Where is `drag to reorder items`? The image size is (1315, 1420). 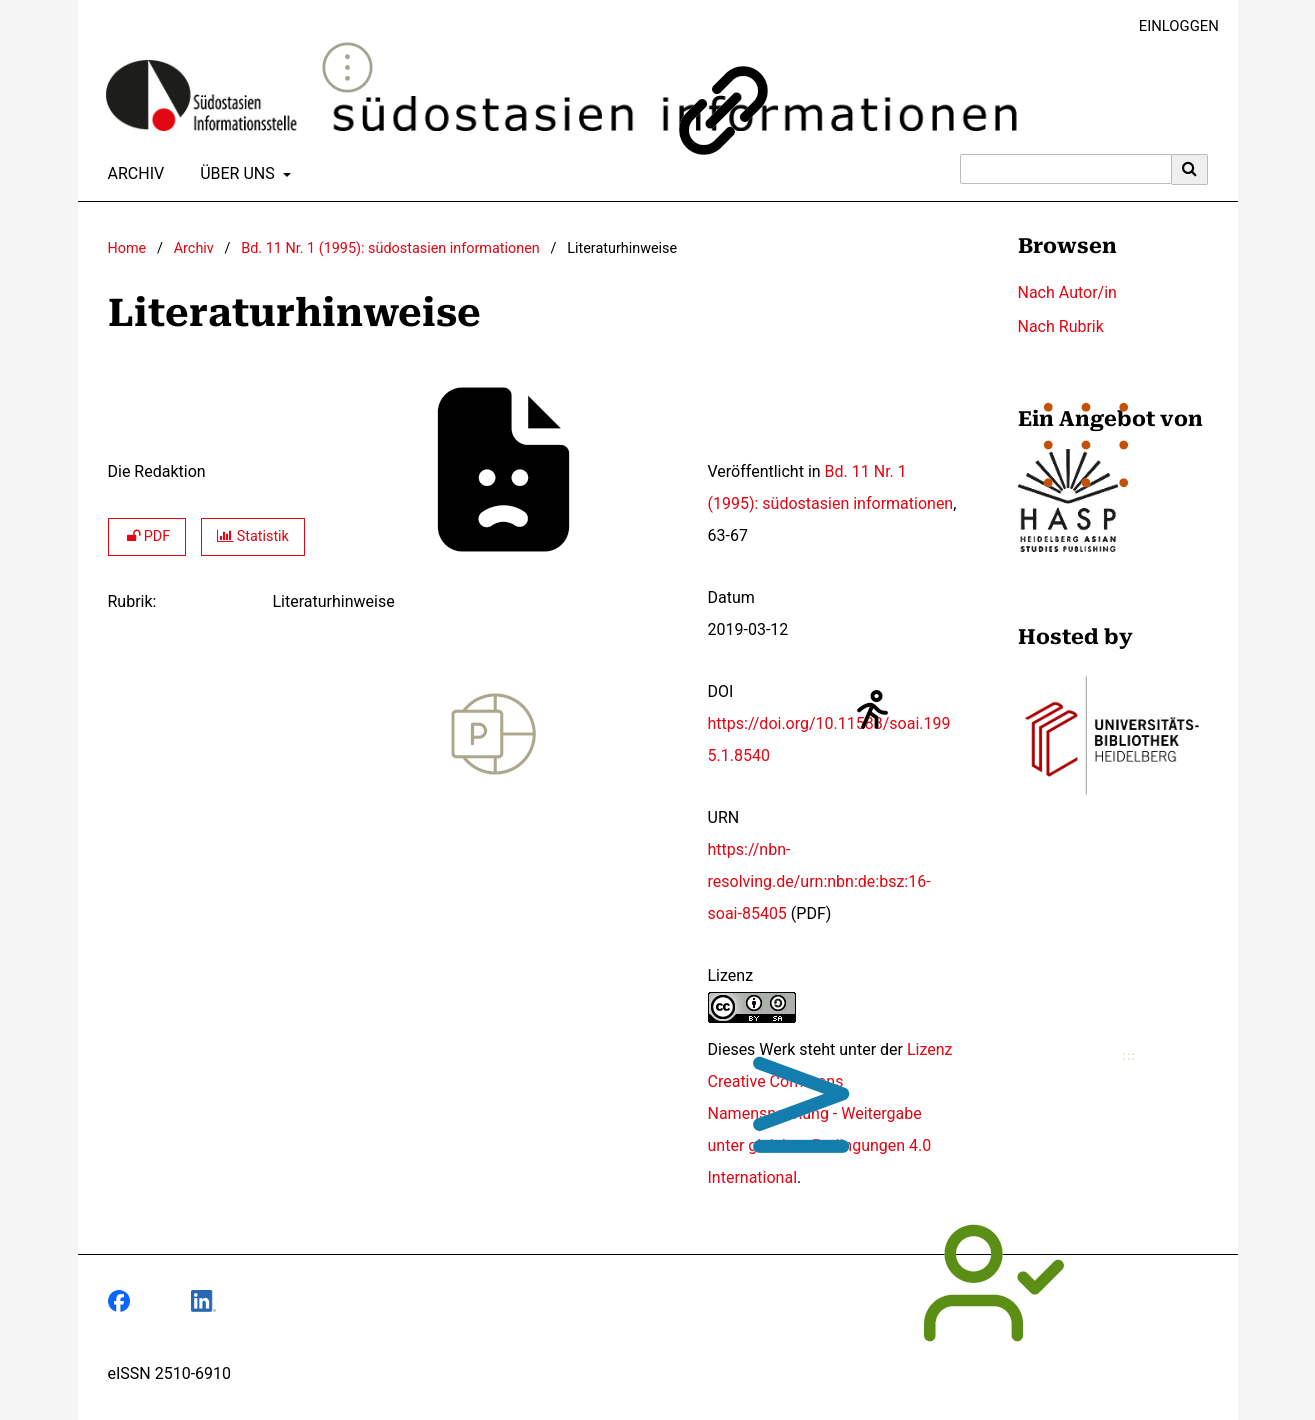
drag to reorder items is located at coordinates (1128, 1056).